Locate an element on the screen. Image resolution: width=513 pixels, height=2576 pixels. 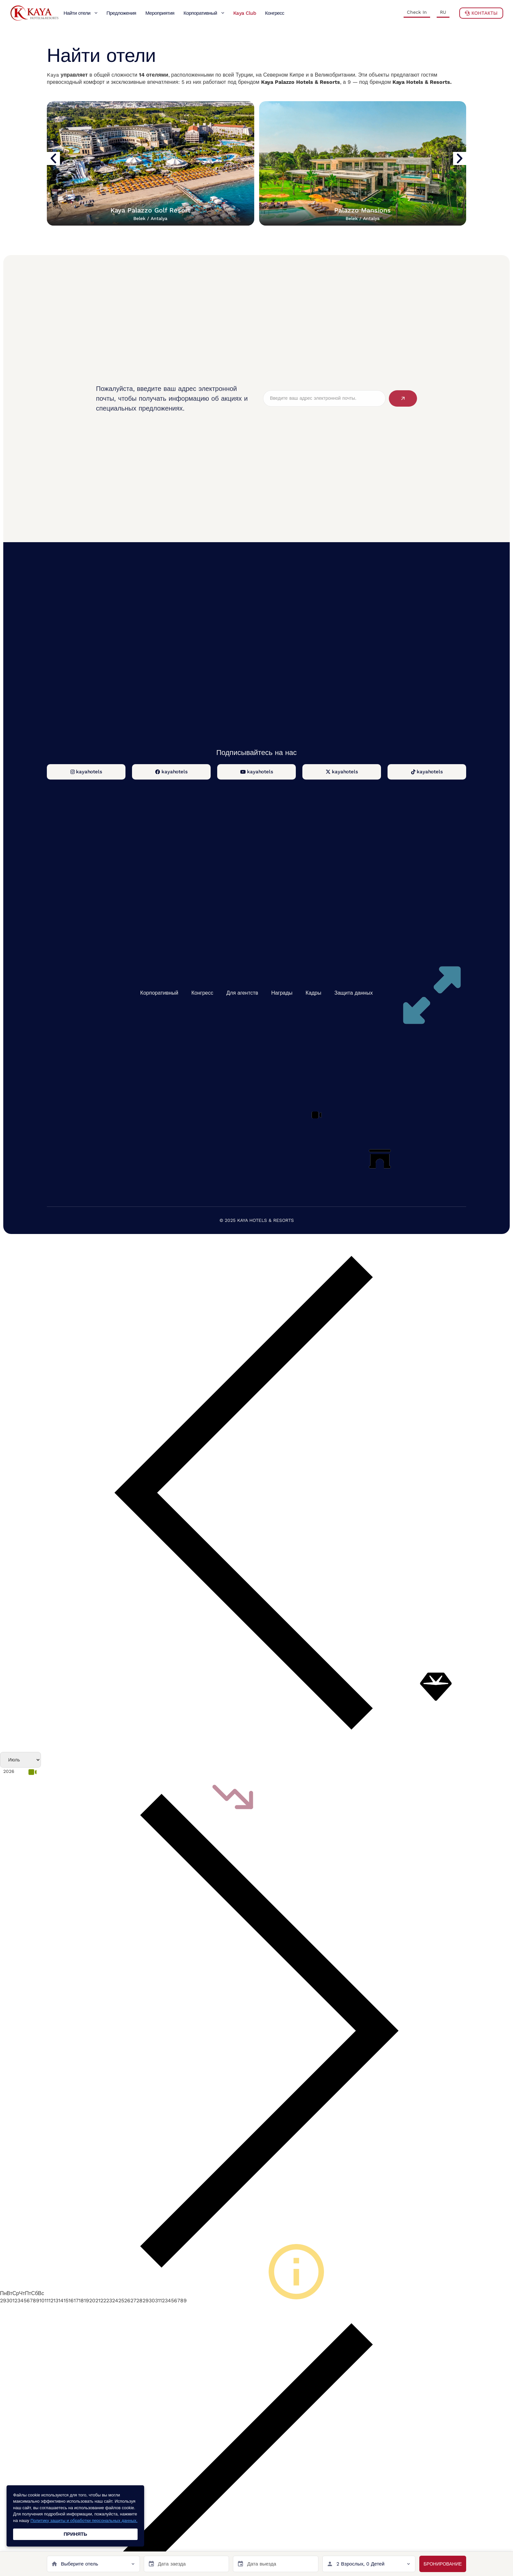
start a video call is located at coordinates (316, 1115).